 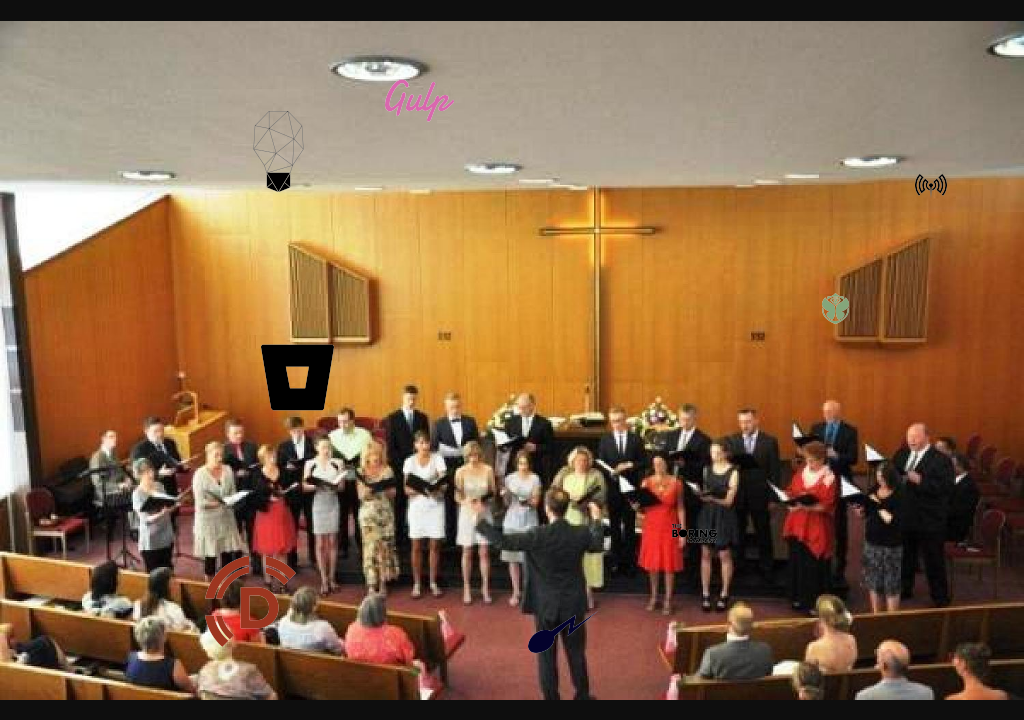 What do you see at coordinates (563, 632) in the screenshot?
I see `gamescience company logo` at bounding box center [563, 632].